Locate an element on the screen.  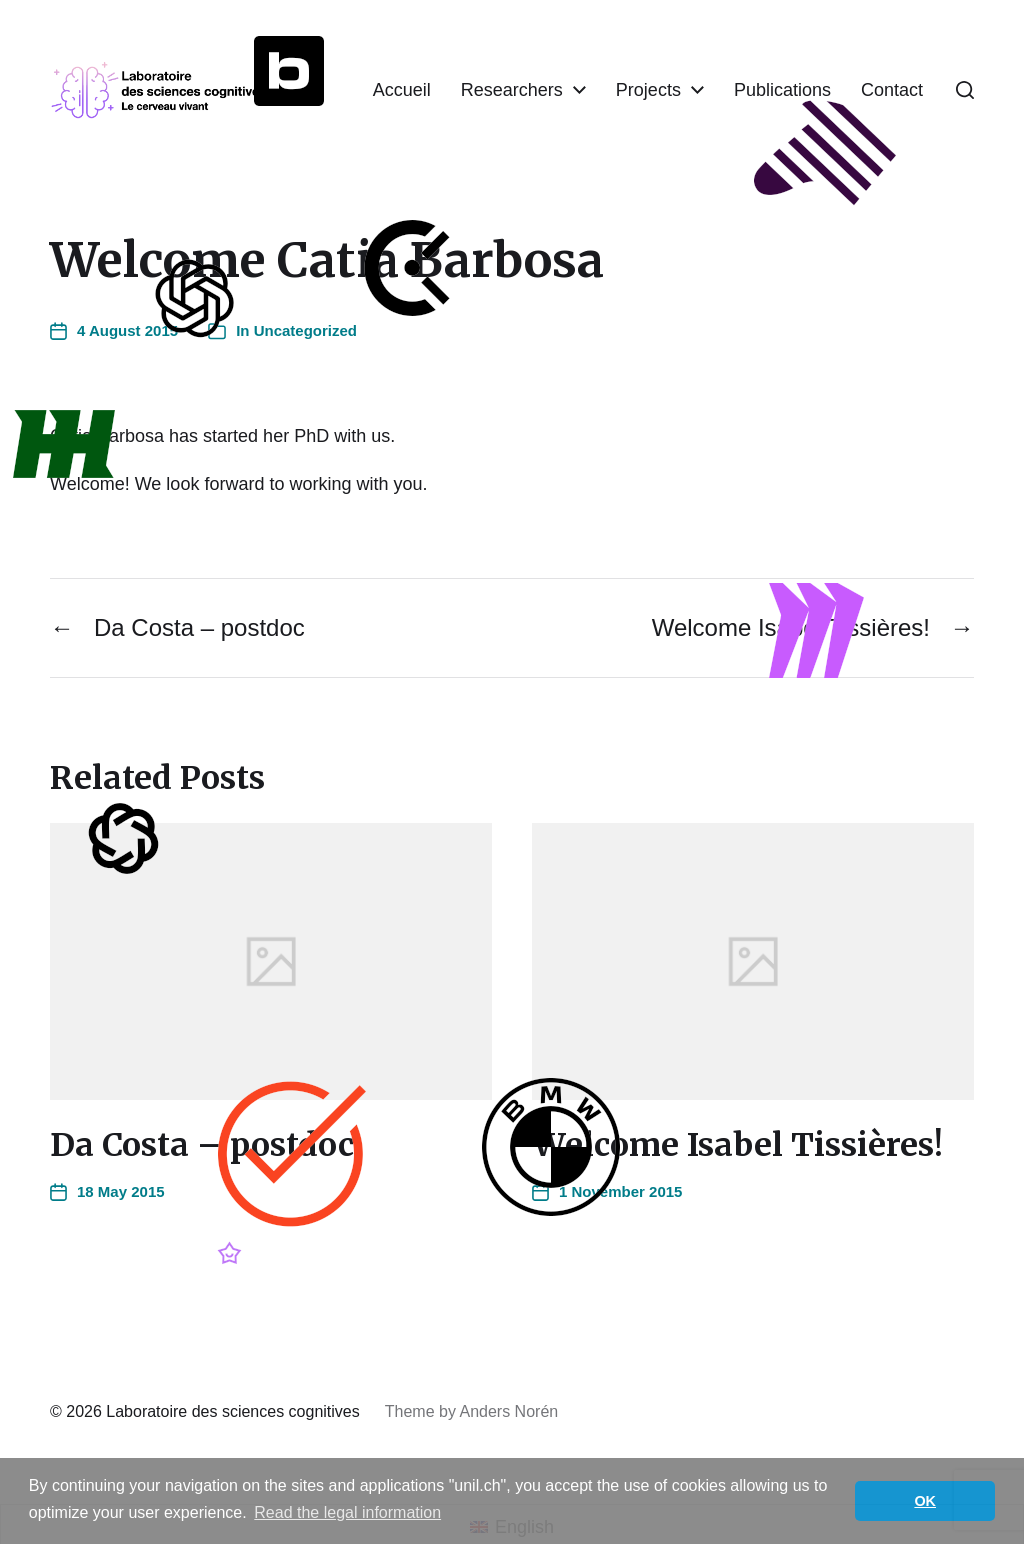
open zebpay cryptocurrency exchange app is located at coordinates (825, 153).